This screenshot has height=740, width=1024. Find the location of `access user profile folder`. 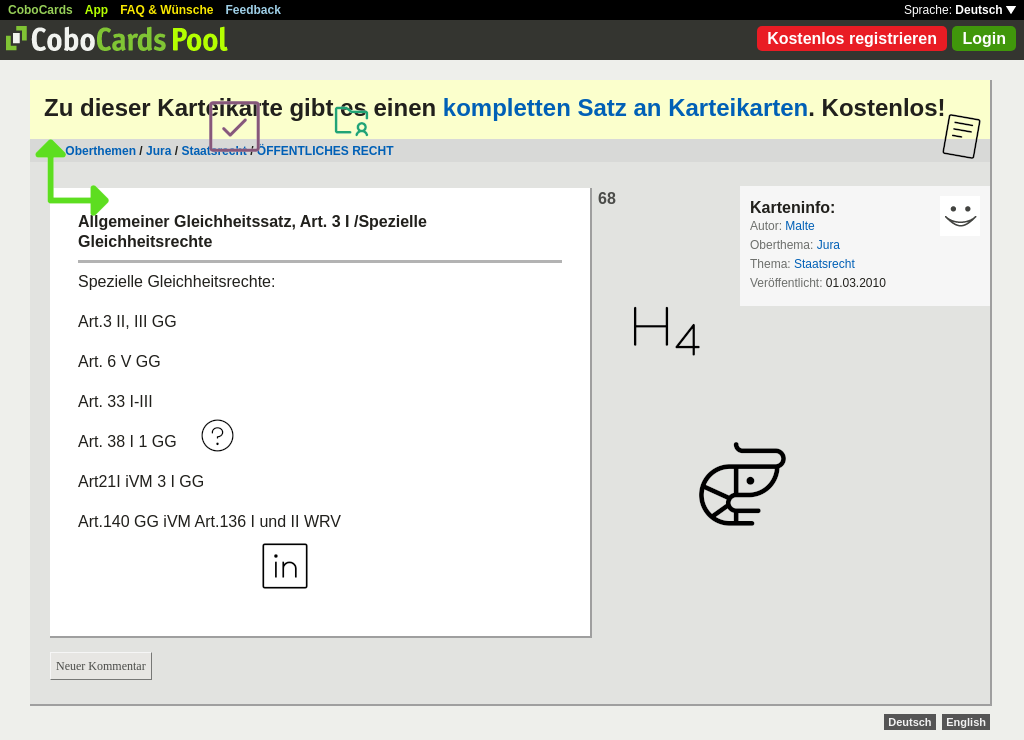

access user profile folder is located at coordinates (351, 119).